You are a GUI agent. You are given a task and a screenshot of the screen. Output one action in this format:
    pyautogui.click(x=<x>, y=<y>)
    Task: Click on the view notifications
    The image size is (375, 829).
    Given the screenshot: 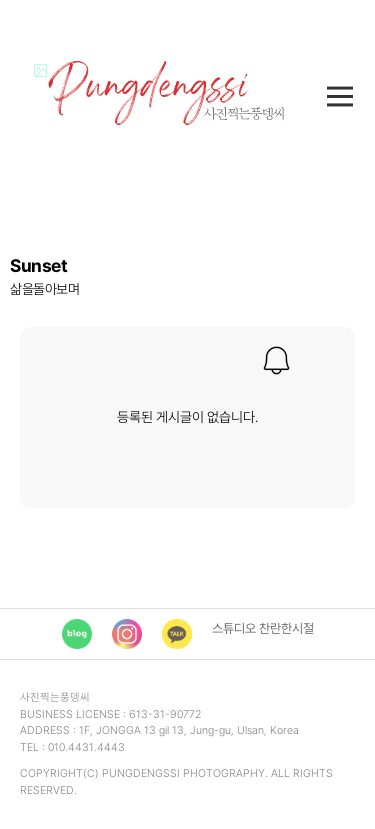 What is the action you would take?
    pyautogui.click(x=276, y=360)
    